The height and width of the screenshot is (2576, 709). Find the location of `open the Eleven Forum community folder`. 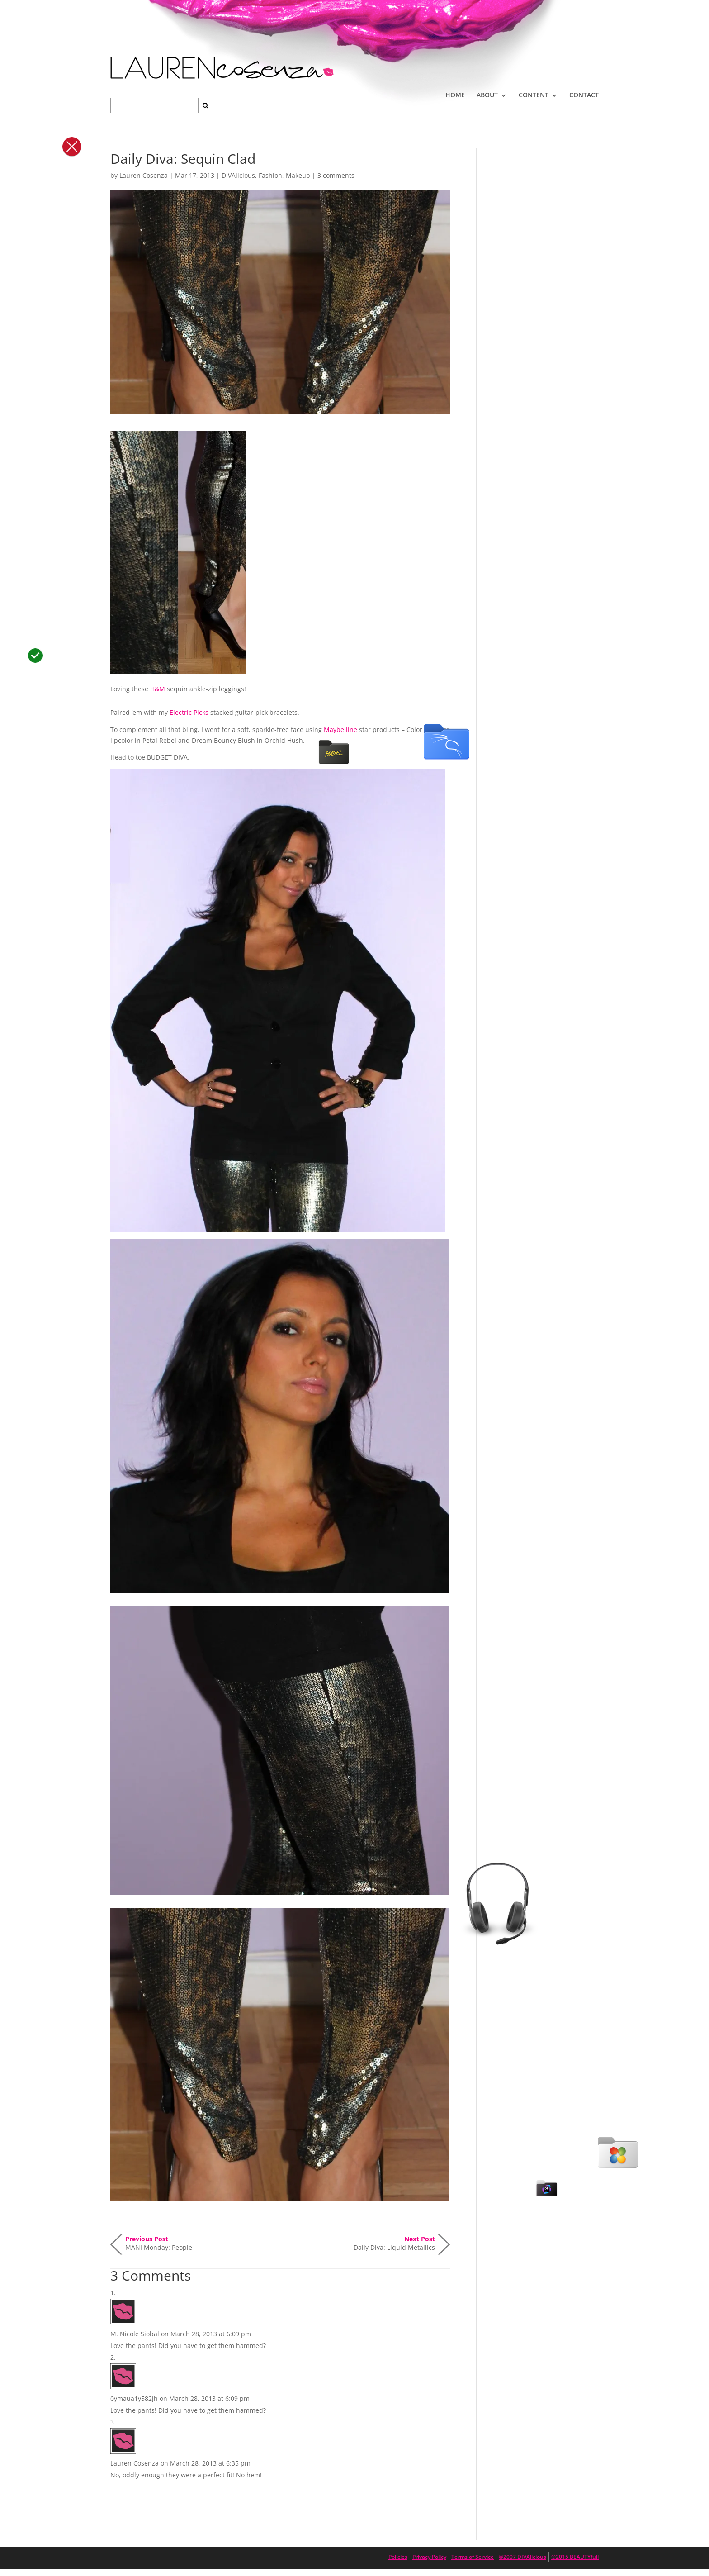

open the Eleven Forum community folder is located at coordinates (618, 2153).